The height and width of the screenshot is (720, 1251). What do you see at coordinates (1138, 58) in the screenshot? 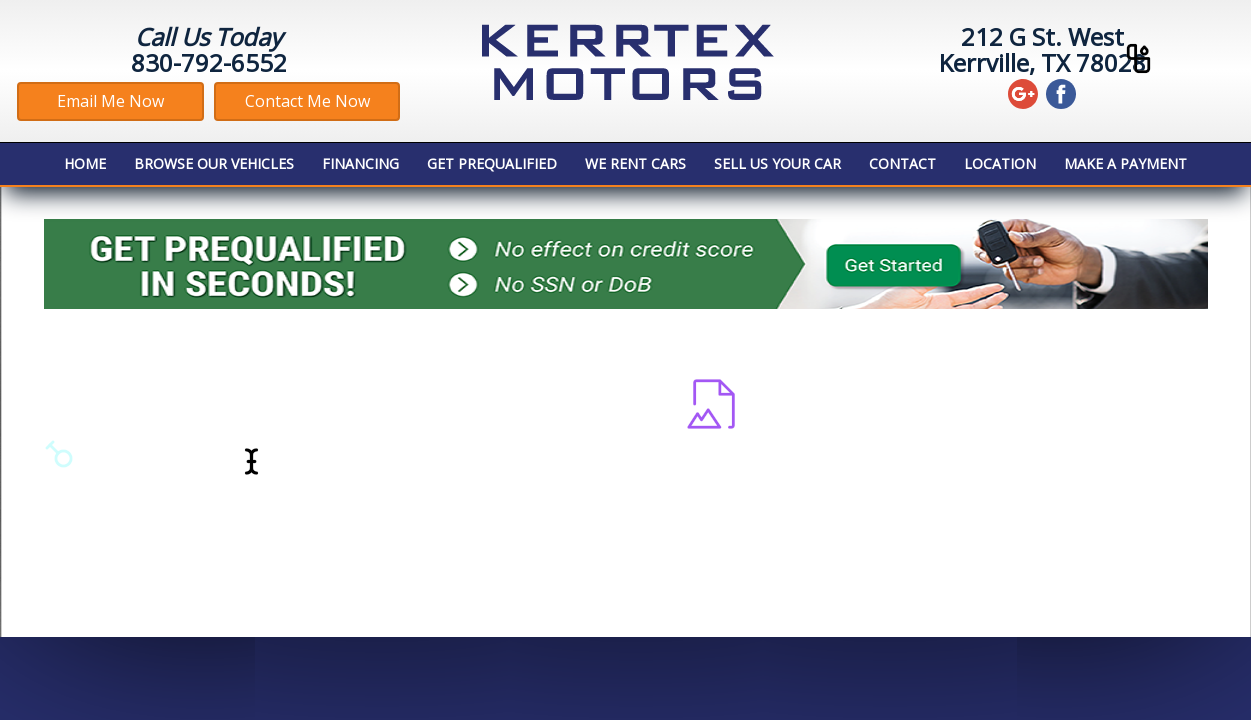
I see `ignite or activate a feature` at bounding box center [1138, 58].